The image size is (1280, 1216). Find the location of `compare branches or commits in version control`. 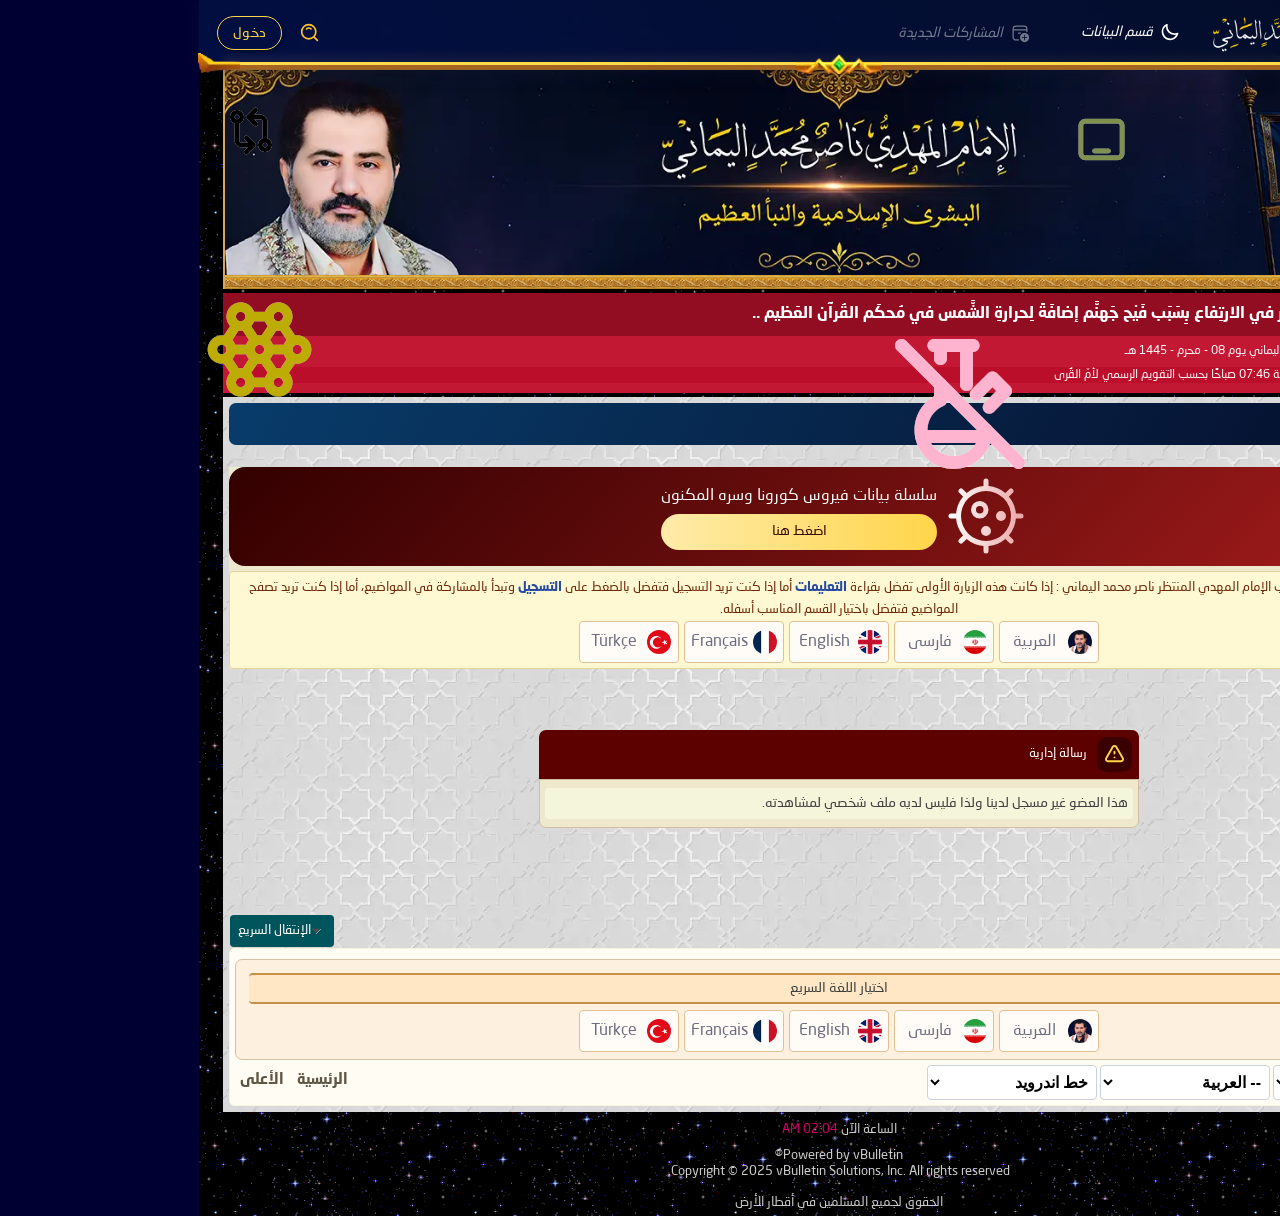

compare branches or commits in version control is located at coordinates (251, 131).